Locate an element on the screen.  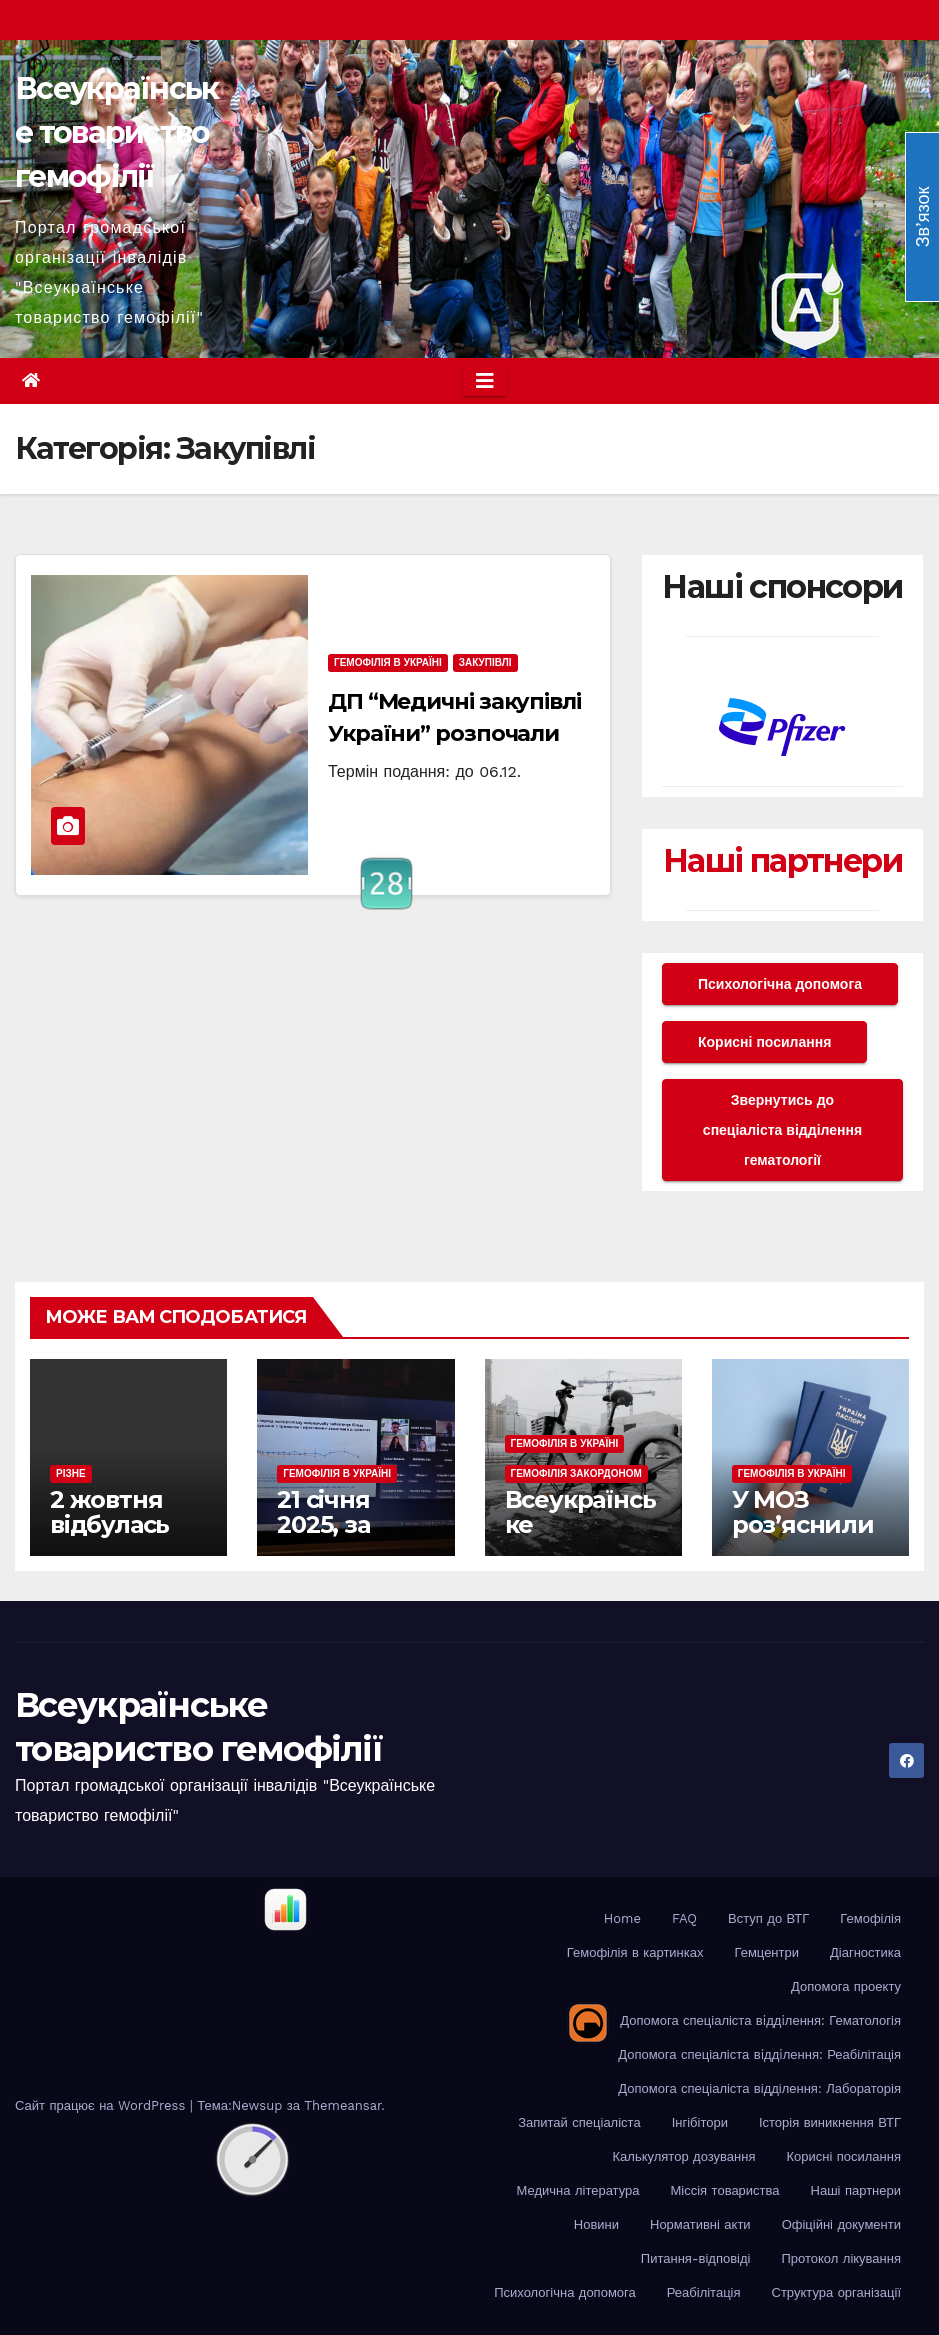
open the calendar app is located at coordinates (386, 883).